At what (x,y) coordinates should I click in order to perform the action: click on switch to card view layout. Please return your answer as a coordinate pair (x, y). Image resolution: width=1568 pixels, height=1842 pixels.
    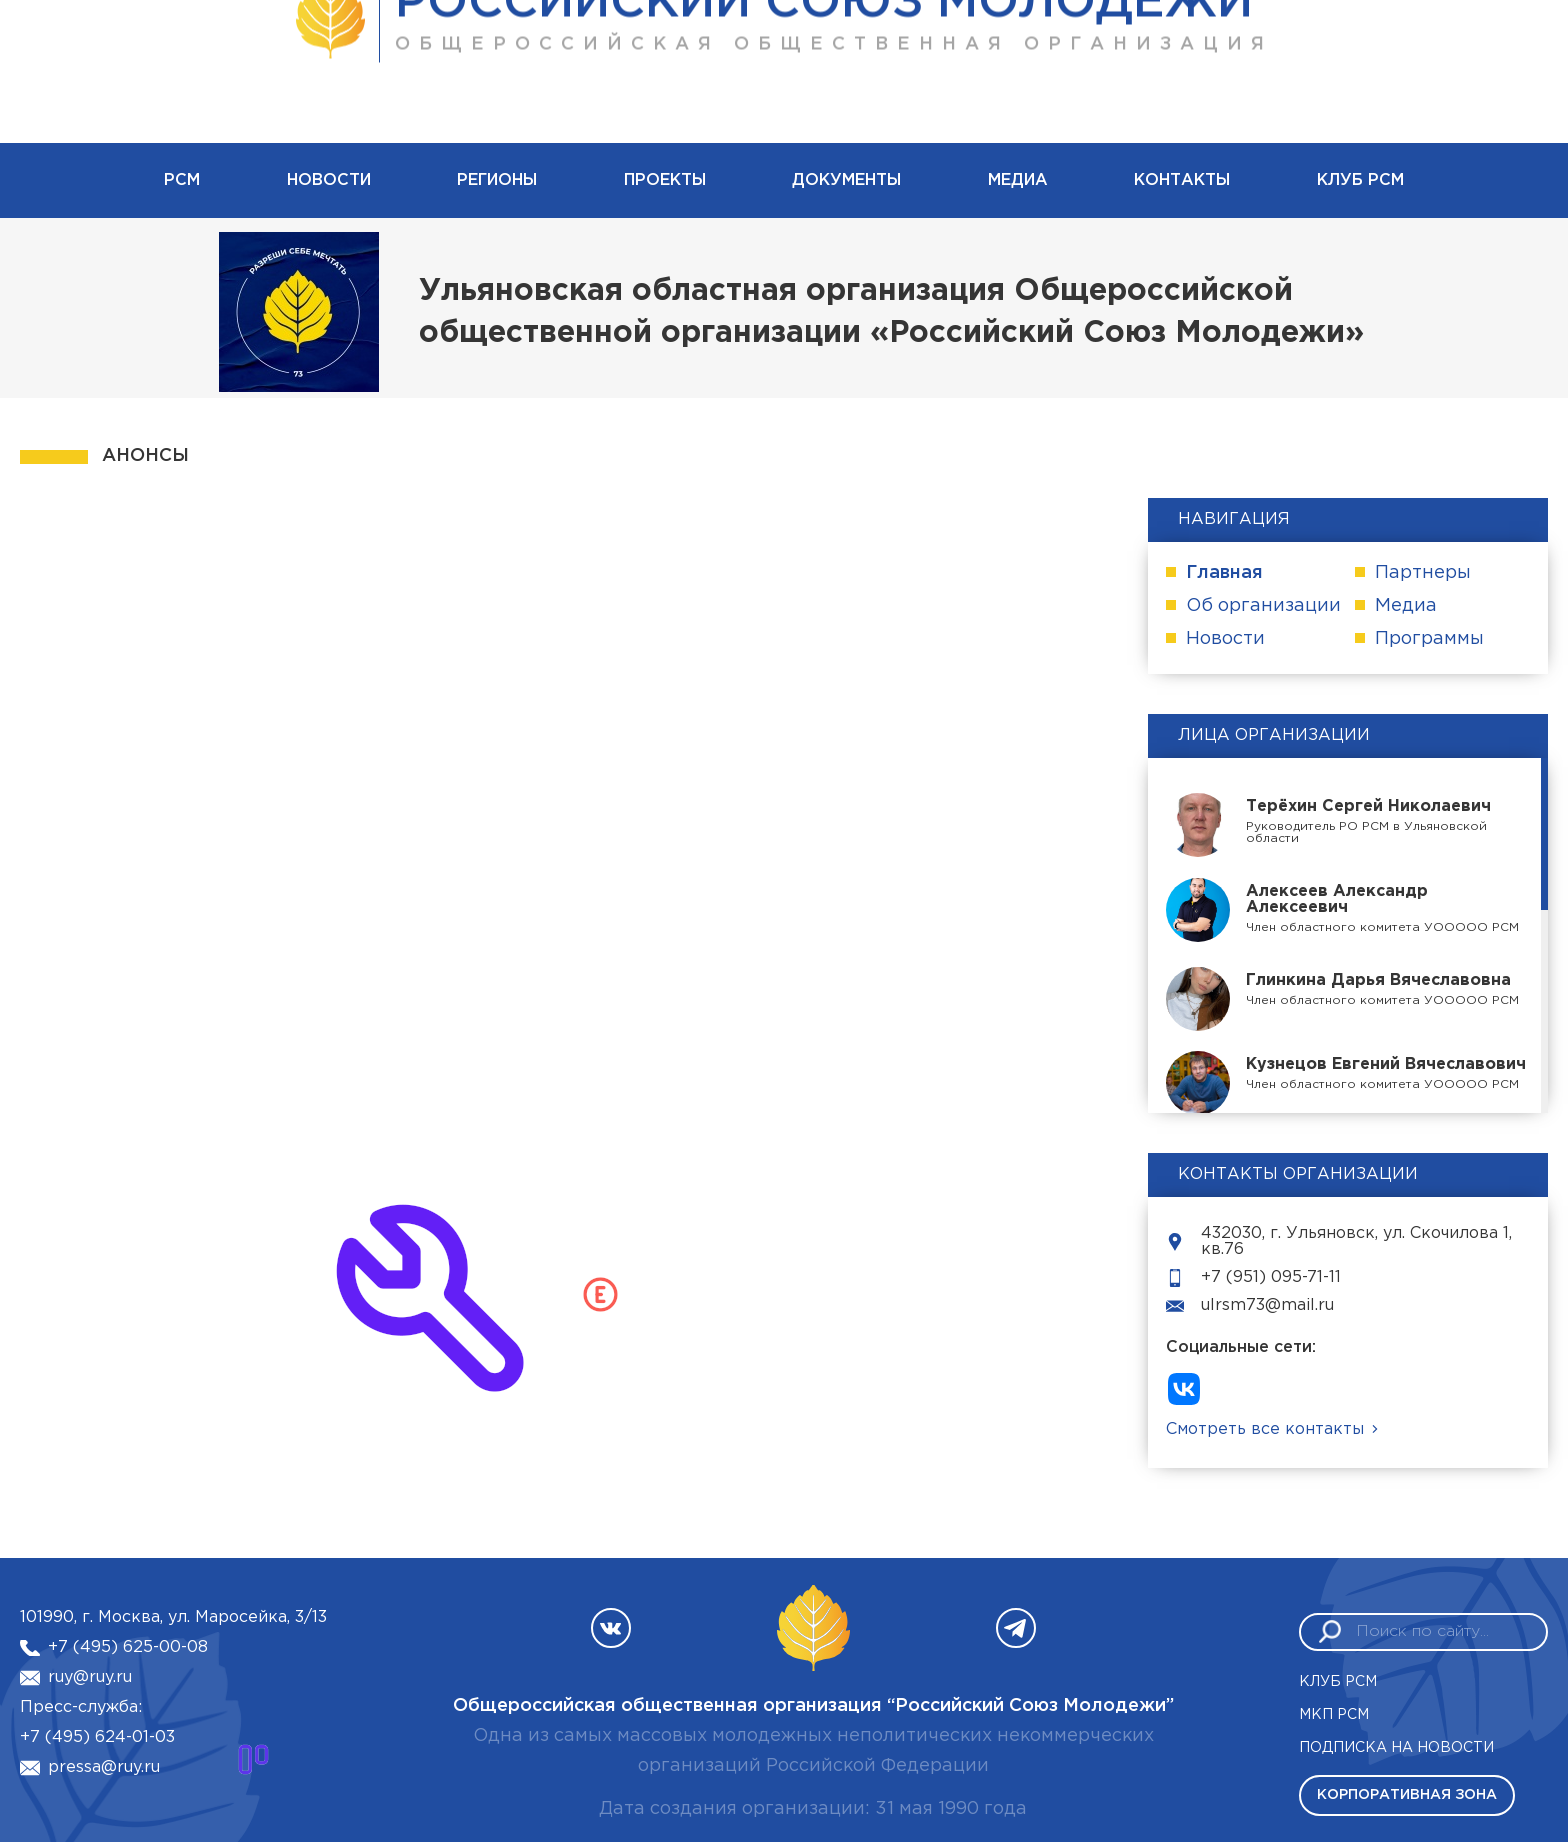
    Looking at the image, I should click on (253, 1759).